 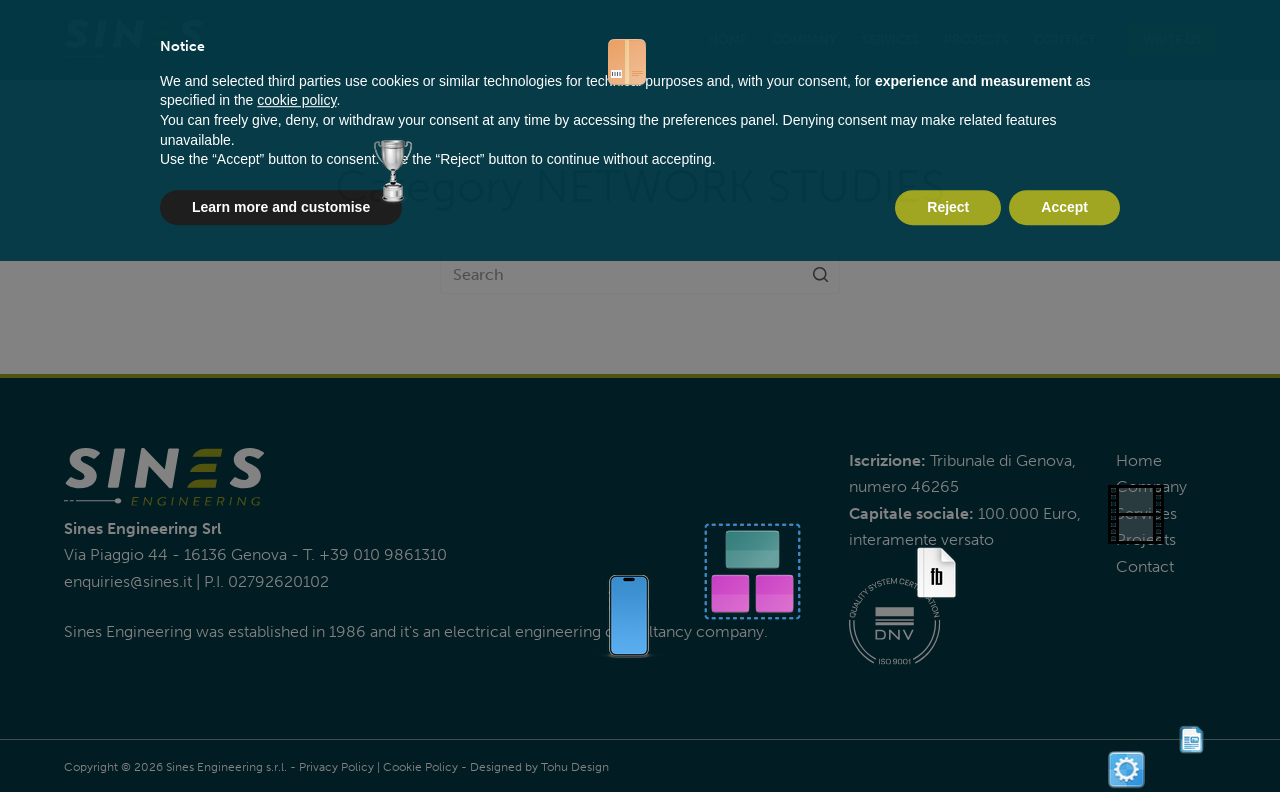 I want to click on indicates second place achievement or silver-tier ranking, so click(x=395, y=171).